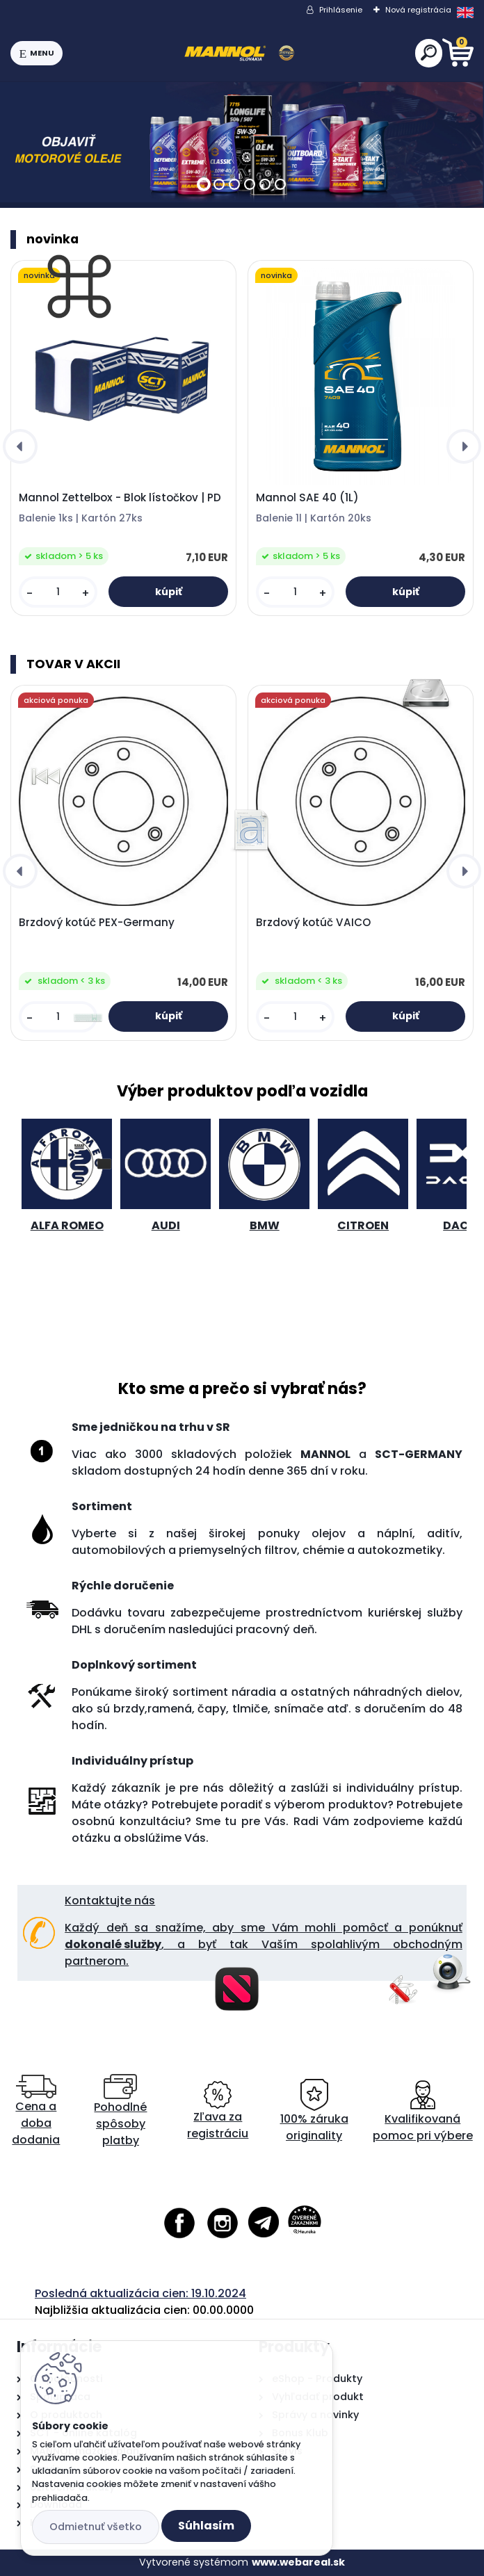 The image size is (484, 2576). I want to click on access keyboard shortcut settings, so click(79, 286).